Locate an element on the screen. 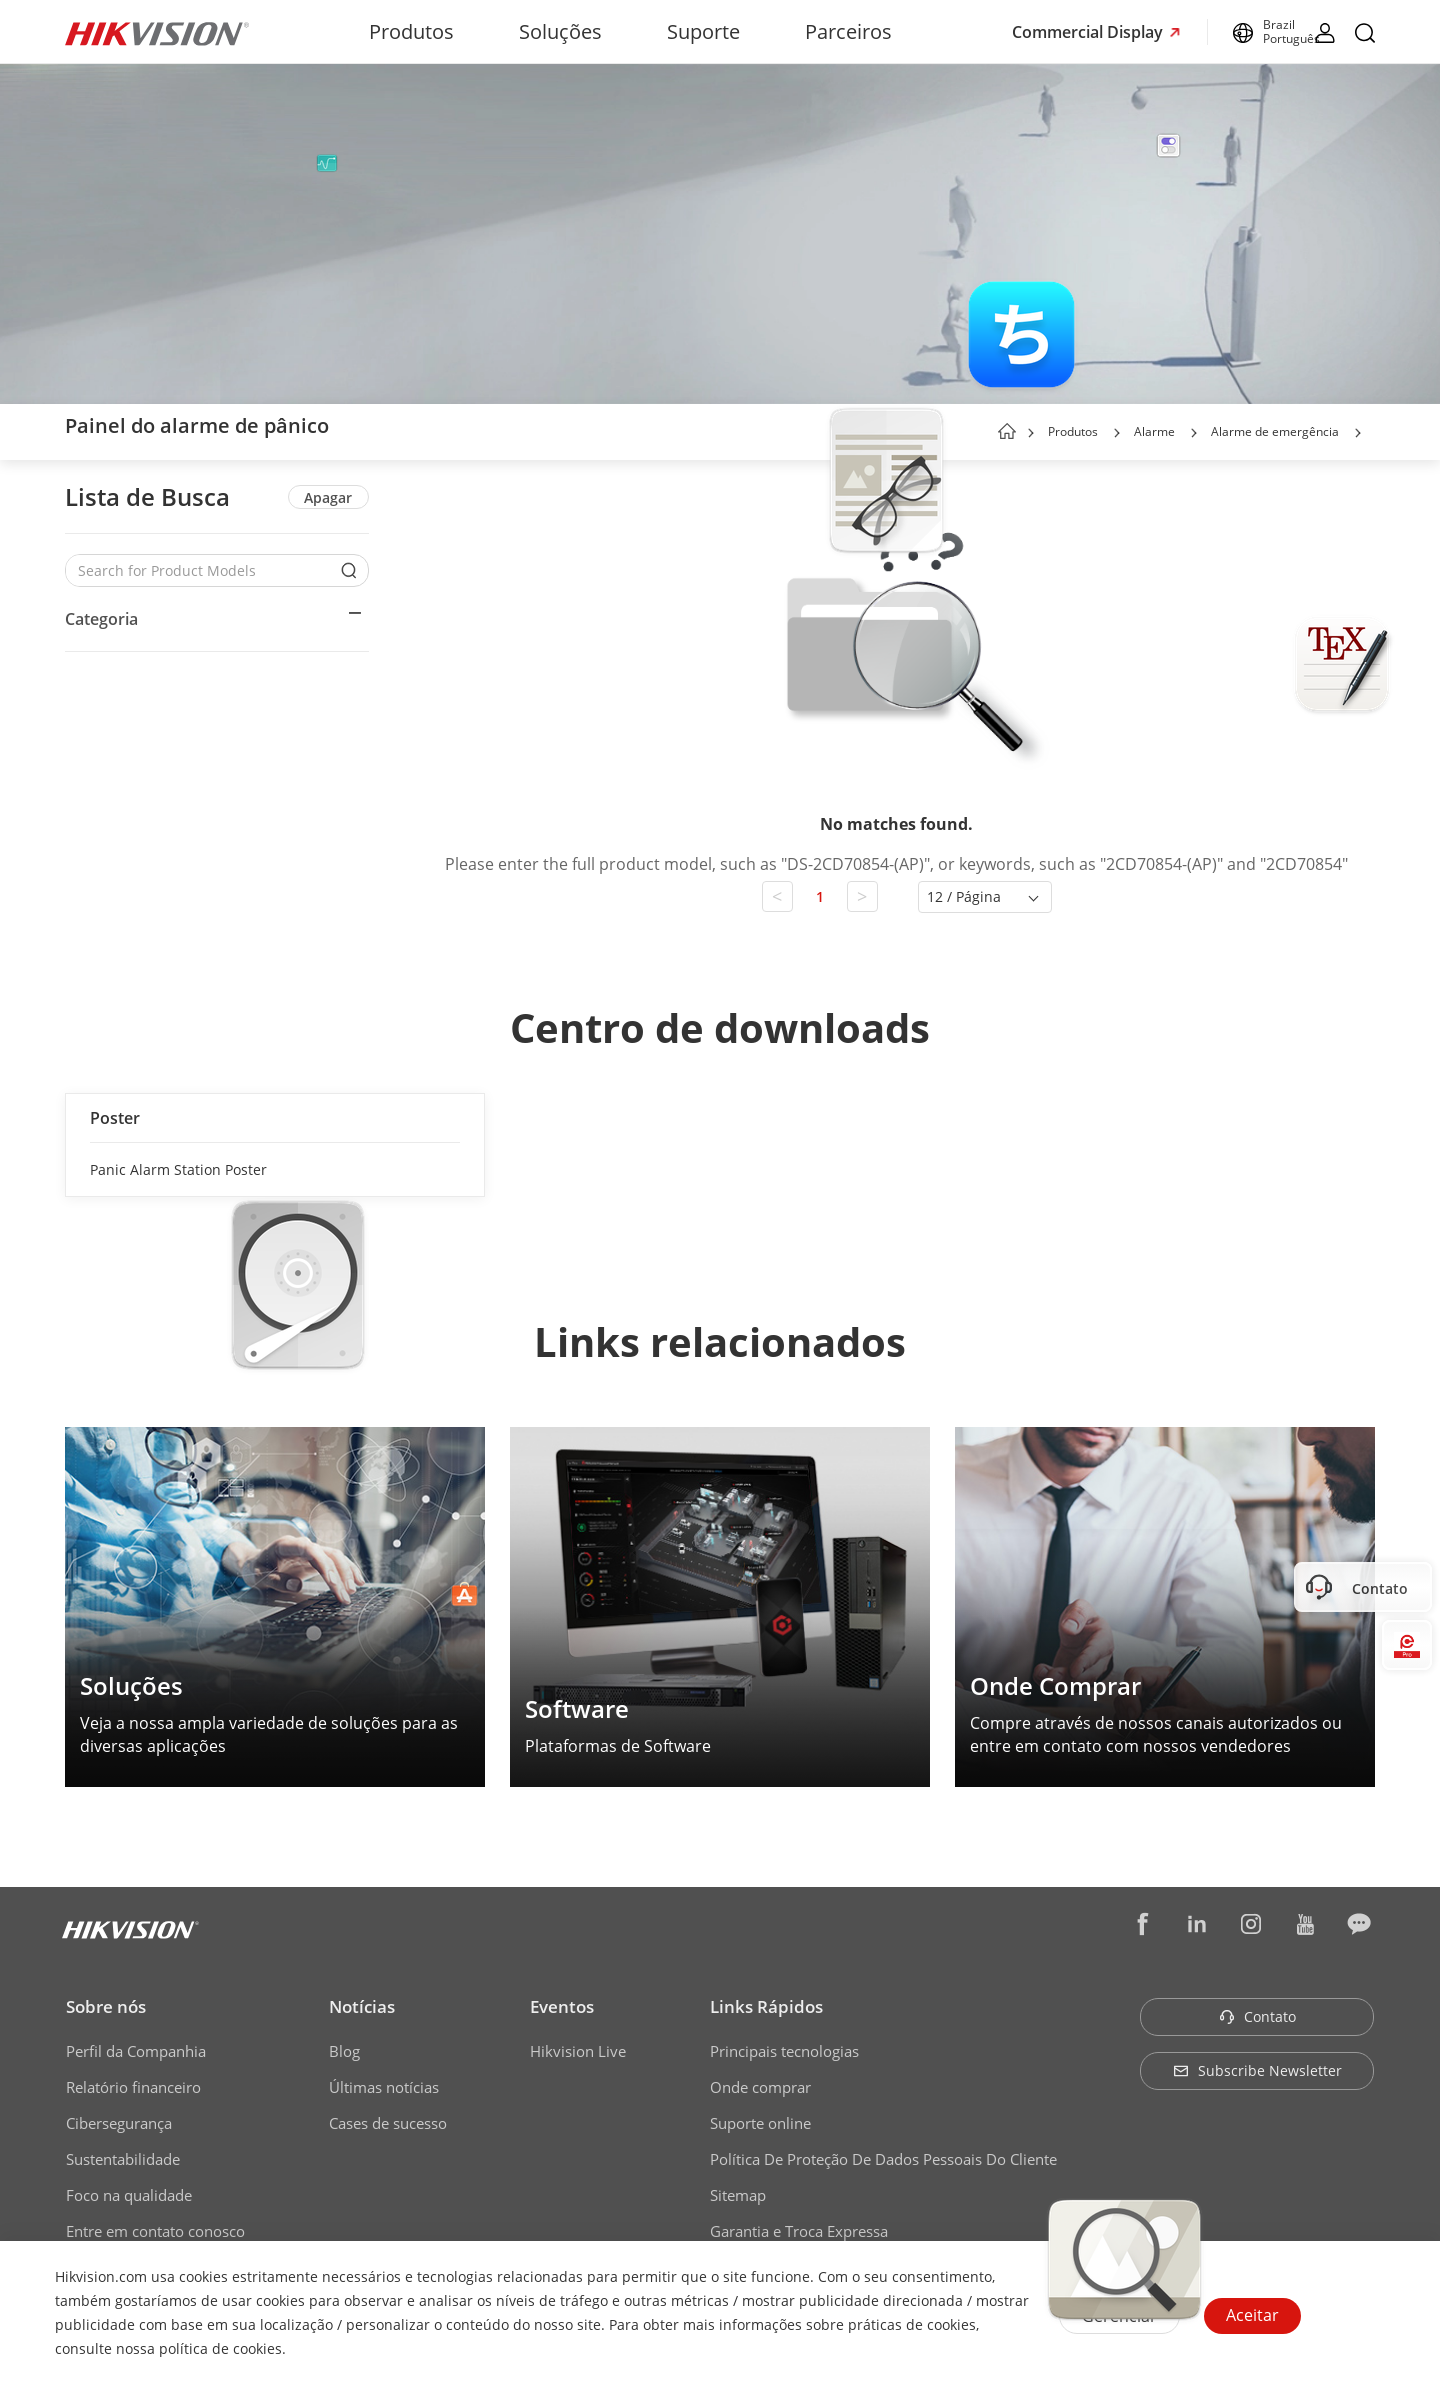 Image resolution: width=1440 pixels, height=2385 pixels. open documents viewer app is located at coordinates (886, 480).